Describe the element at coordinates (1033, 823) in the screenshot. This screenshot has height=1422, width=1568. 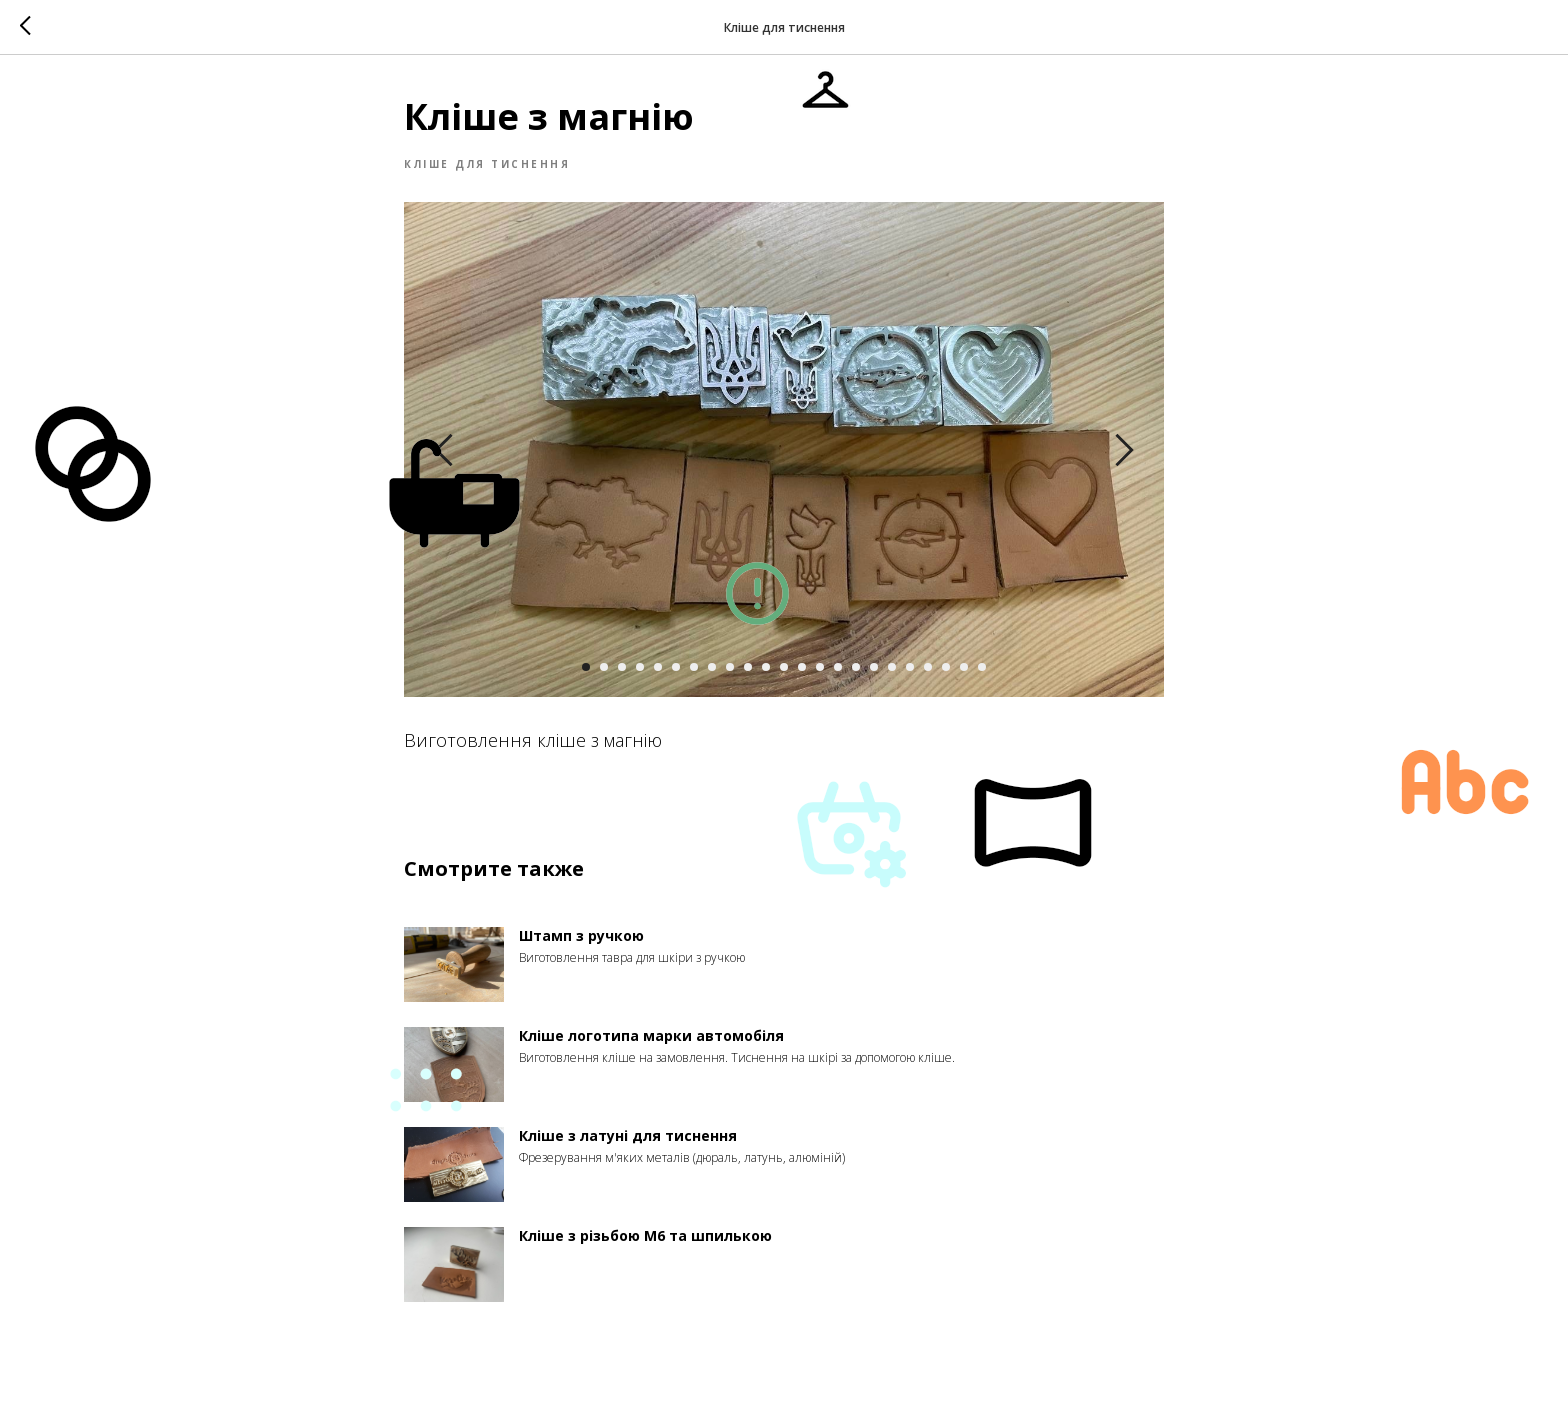
I see `switch to panorama photo mode` at that location.